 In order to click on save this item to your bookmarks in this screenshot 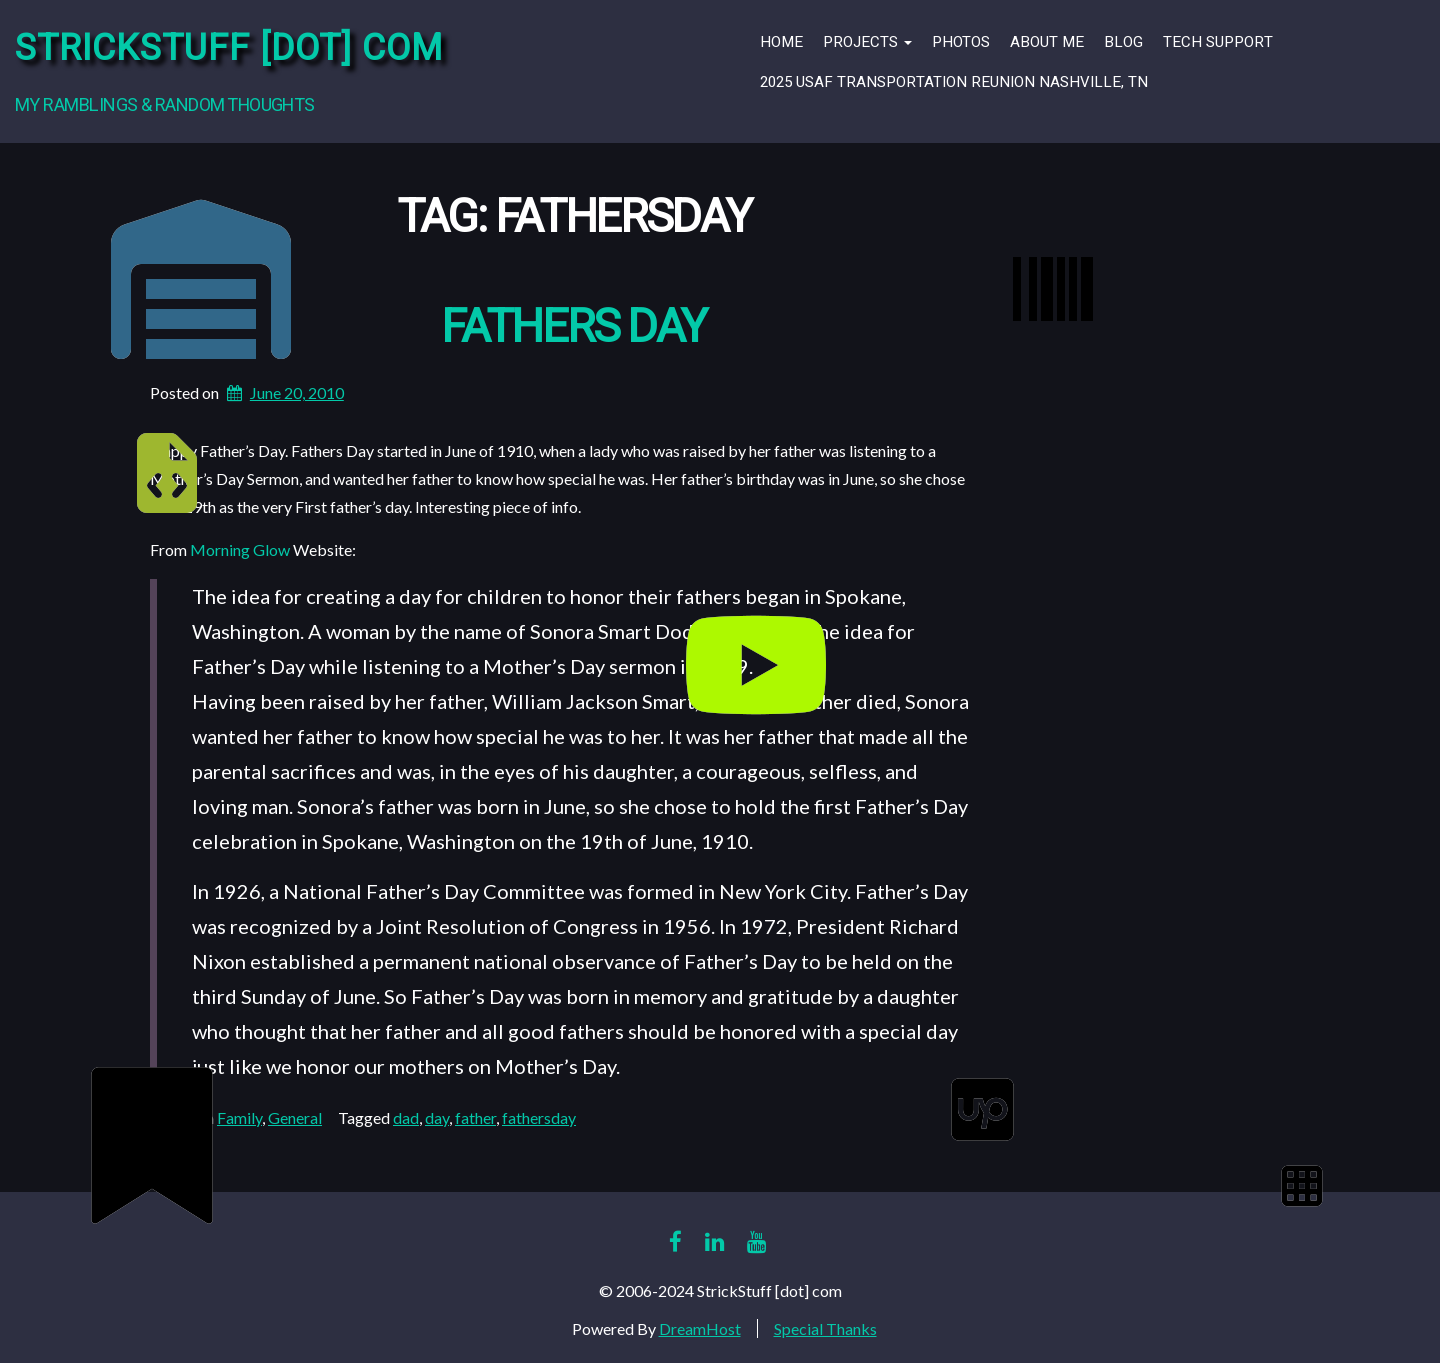, I will do `click(152, 1143)`.